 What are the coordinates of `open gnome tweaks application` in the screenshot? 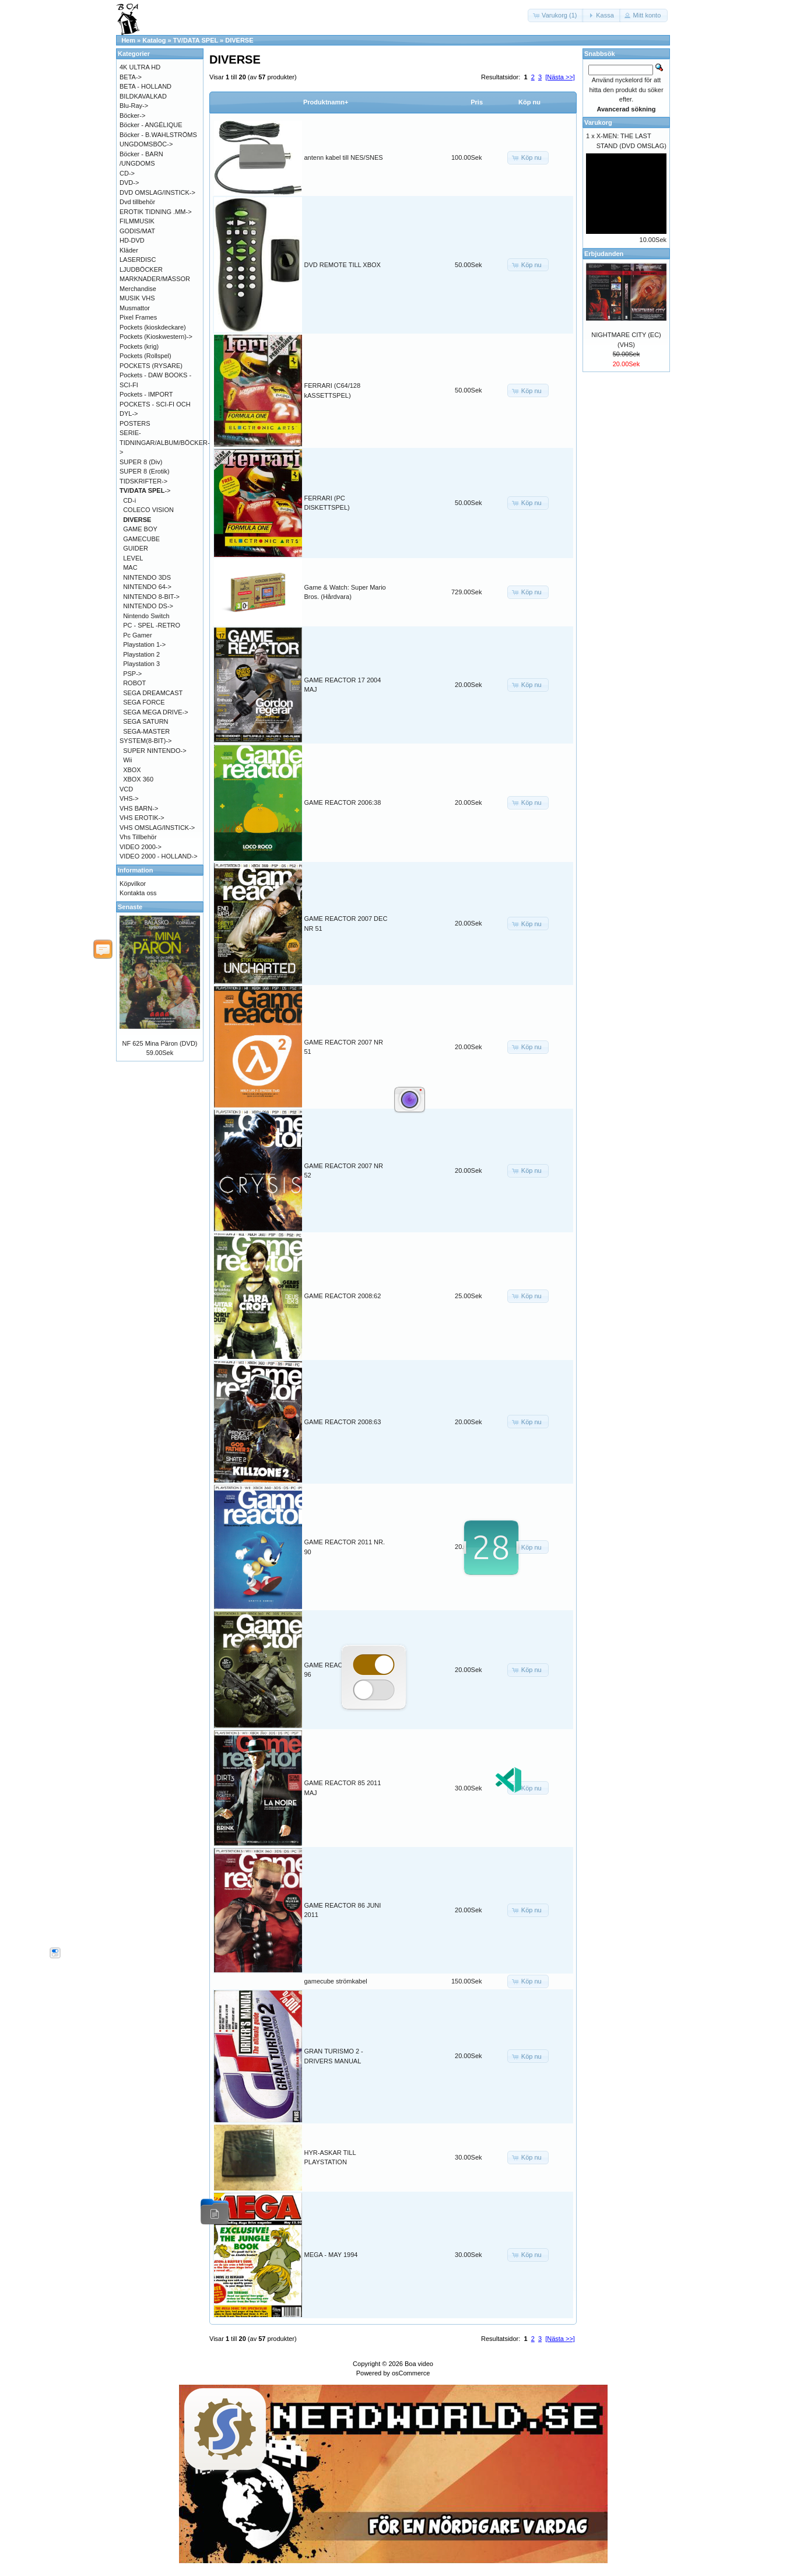 It's located at (374, 1677).